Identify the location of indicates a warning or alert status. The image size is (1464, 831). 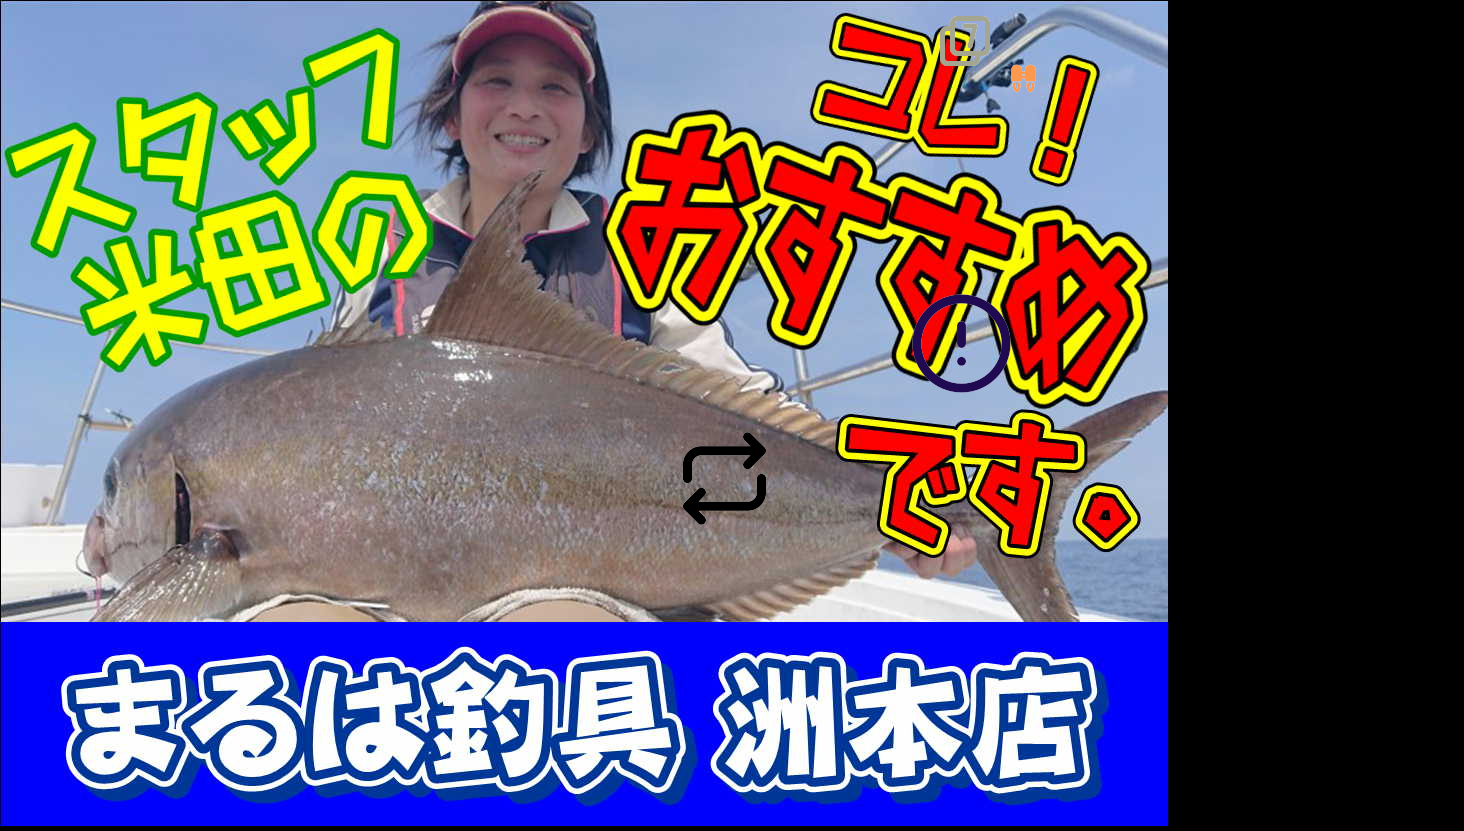
(961, 343).